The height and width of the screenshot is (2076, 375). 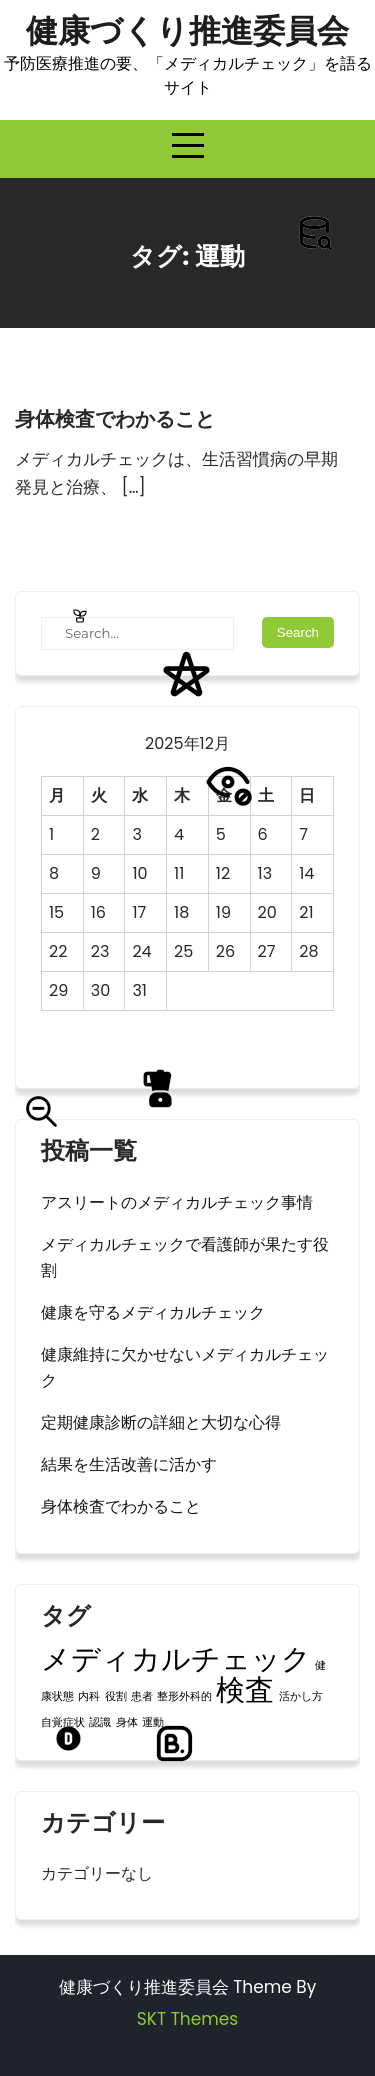 I want to click on view plant care or gardening features, so click(x=80, y=616).